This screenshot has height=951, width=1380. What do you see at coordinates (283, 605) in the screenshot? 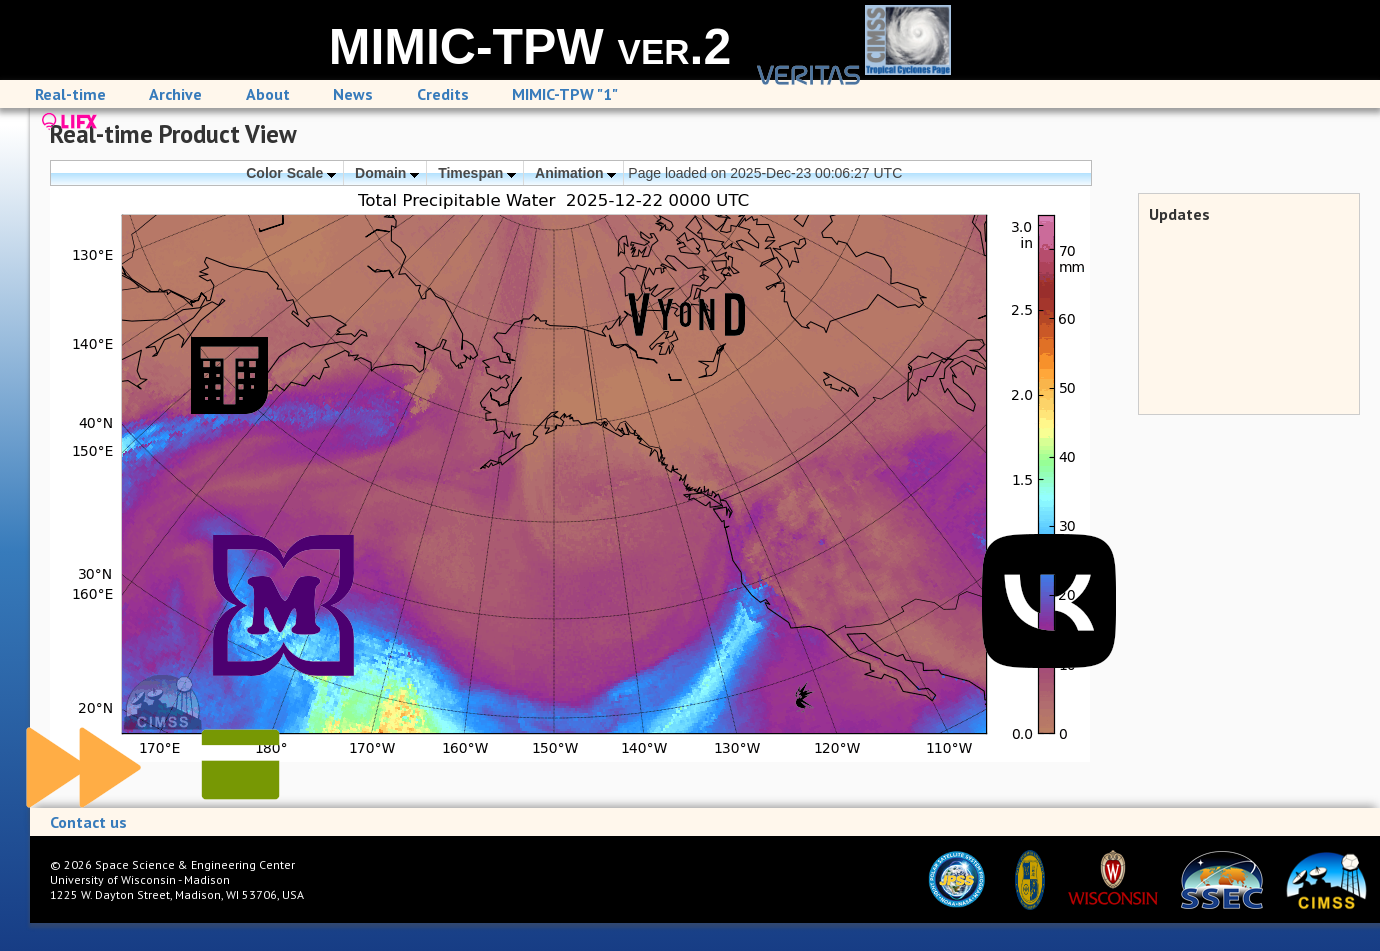
I see `müller brand logo` at bounding box center [283, 605].